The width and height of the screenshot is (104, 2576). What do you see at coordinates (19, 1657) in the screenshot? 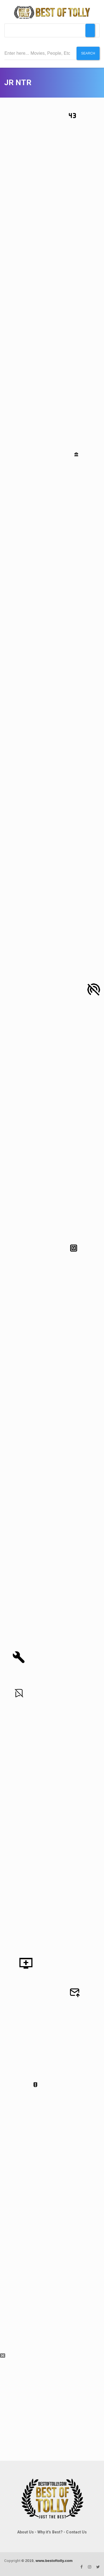
I see `access settings or configuration options` at bounding box center [19, 1657].